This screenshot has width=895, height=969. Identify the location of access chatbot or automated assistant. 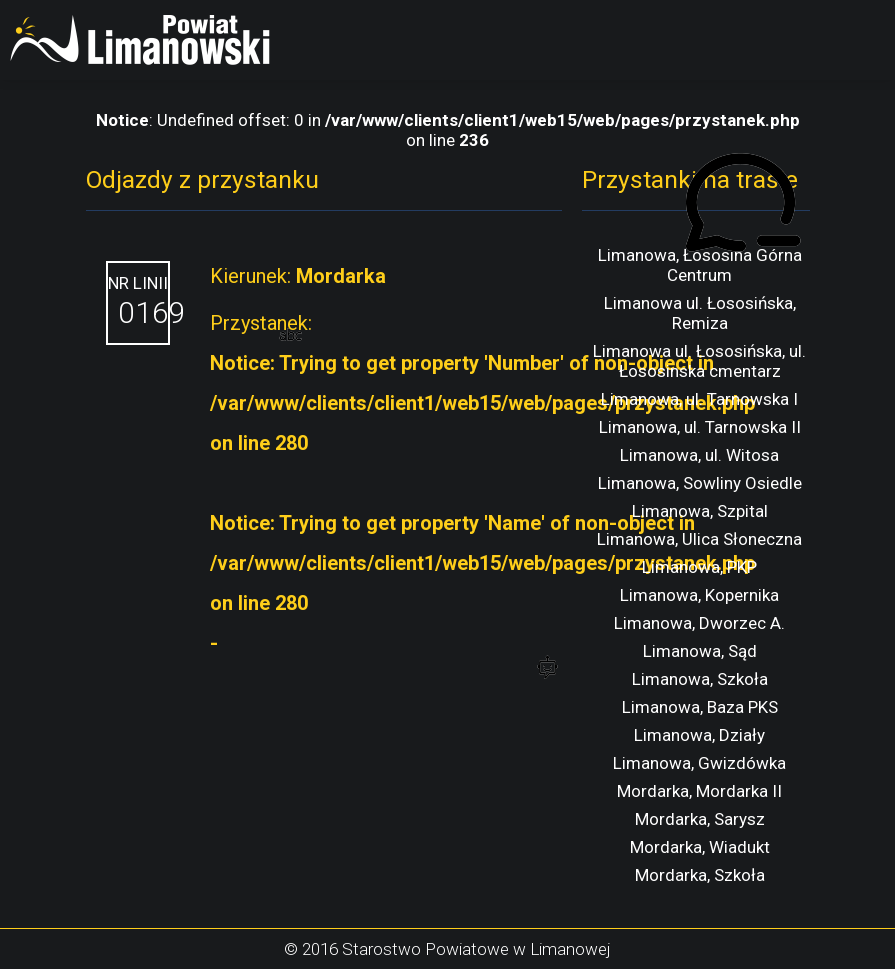
(547, 667).